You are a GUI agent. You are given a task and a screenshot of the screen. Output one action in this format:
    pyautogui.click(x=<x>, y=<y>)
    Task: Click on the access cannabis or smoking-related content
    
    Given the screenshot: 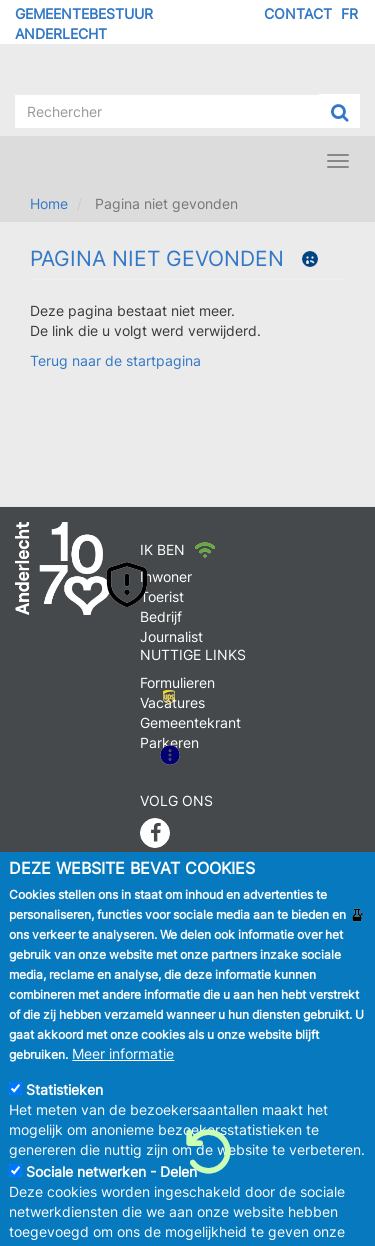 What is the action you would take?
    pyautogui.click(x=357, y=915)
    